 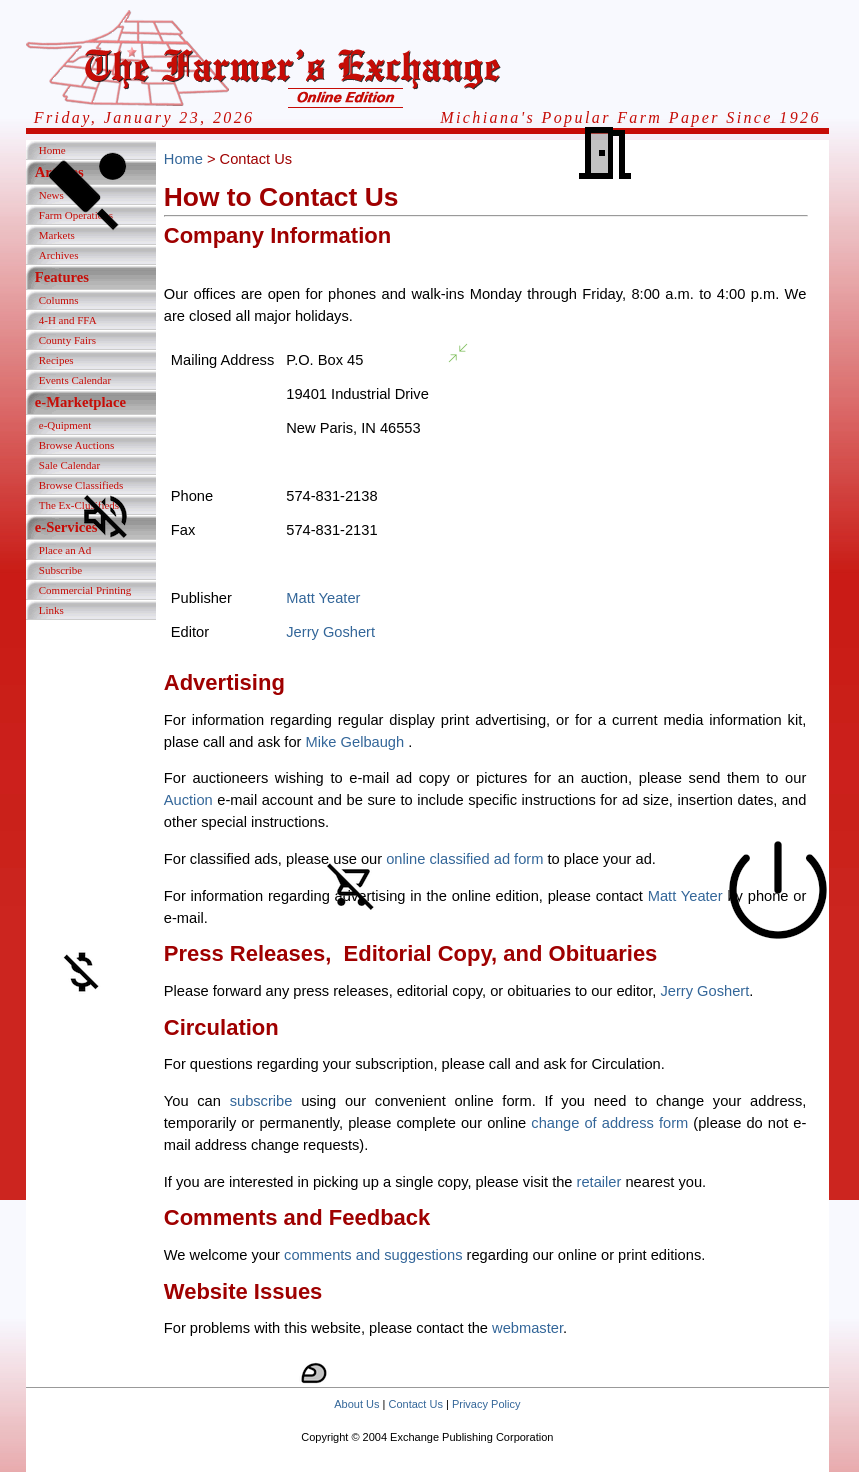 I want to click on remove item from shopping cart, so click(x=351, y=885).